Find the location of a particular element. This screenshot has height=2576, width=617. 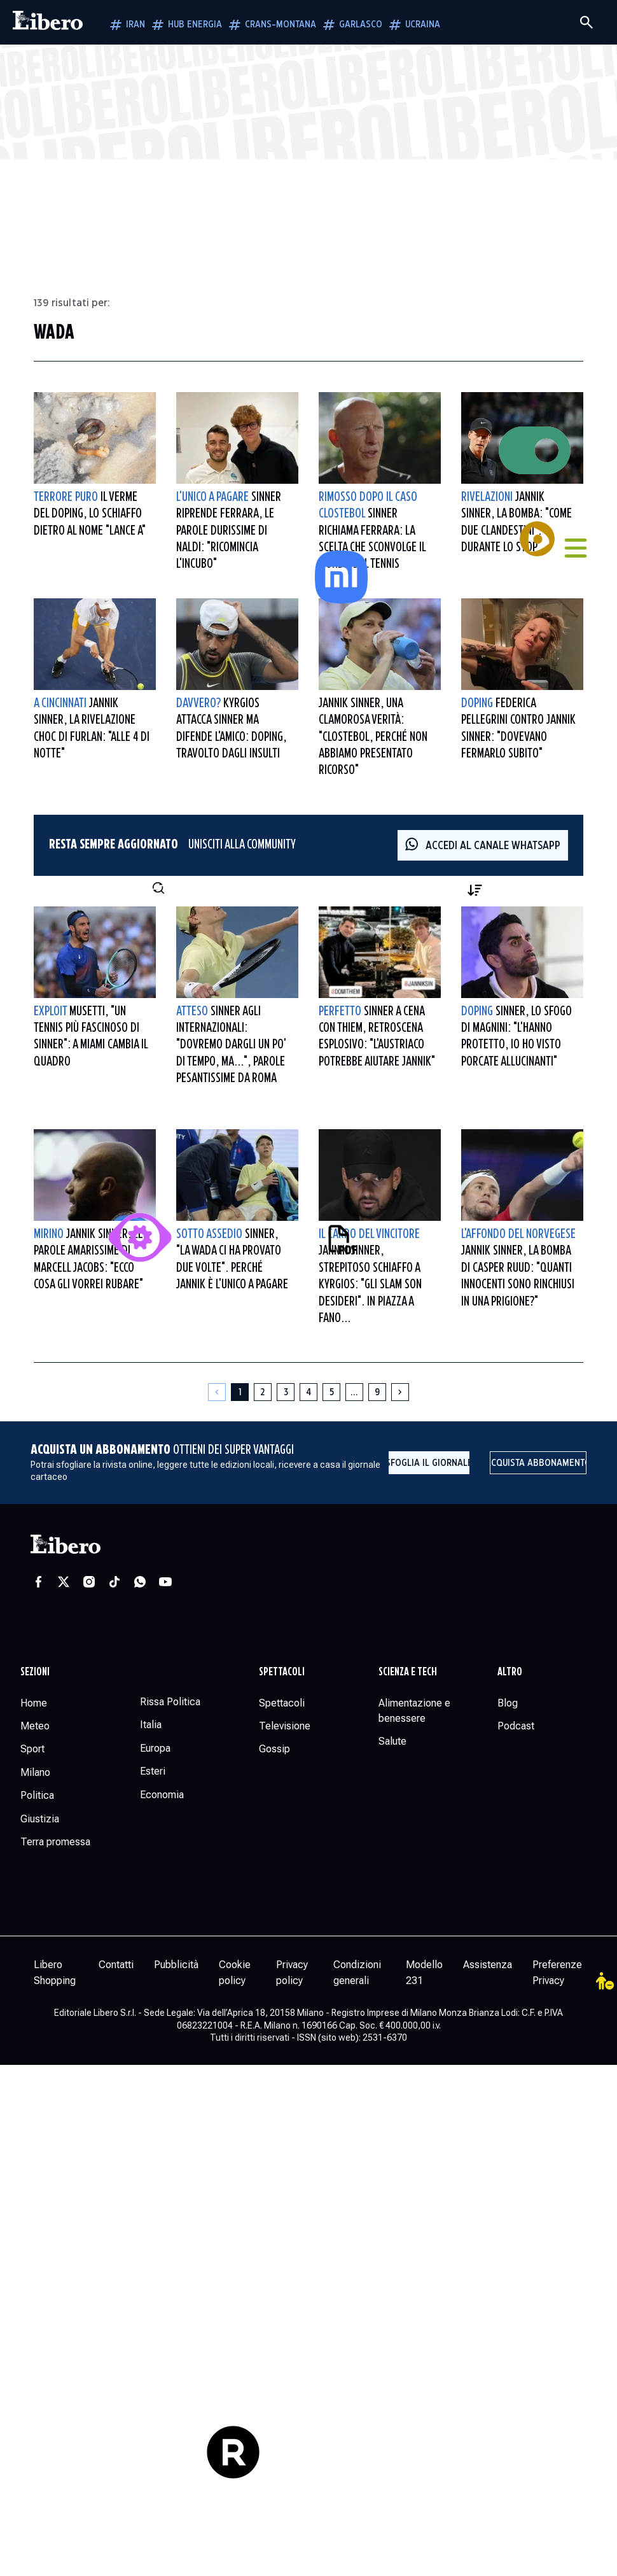

view or open a PDF document is located at coordinates (342, 1239).